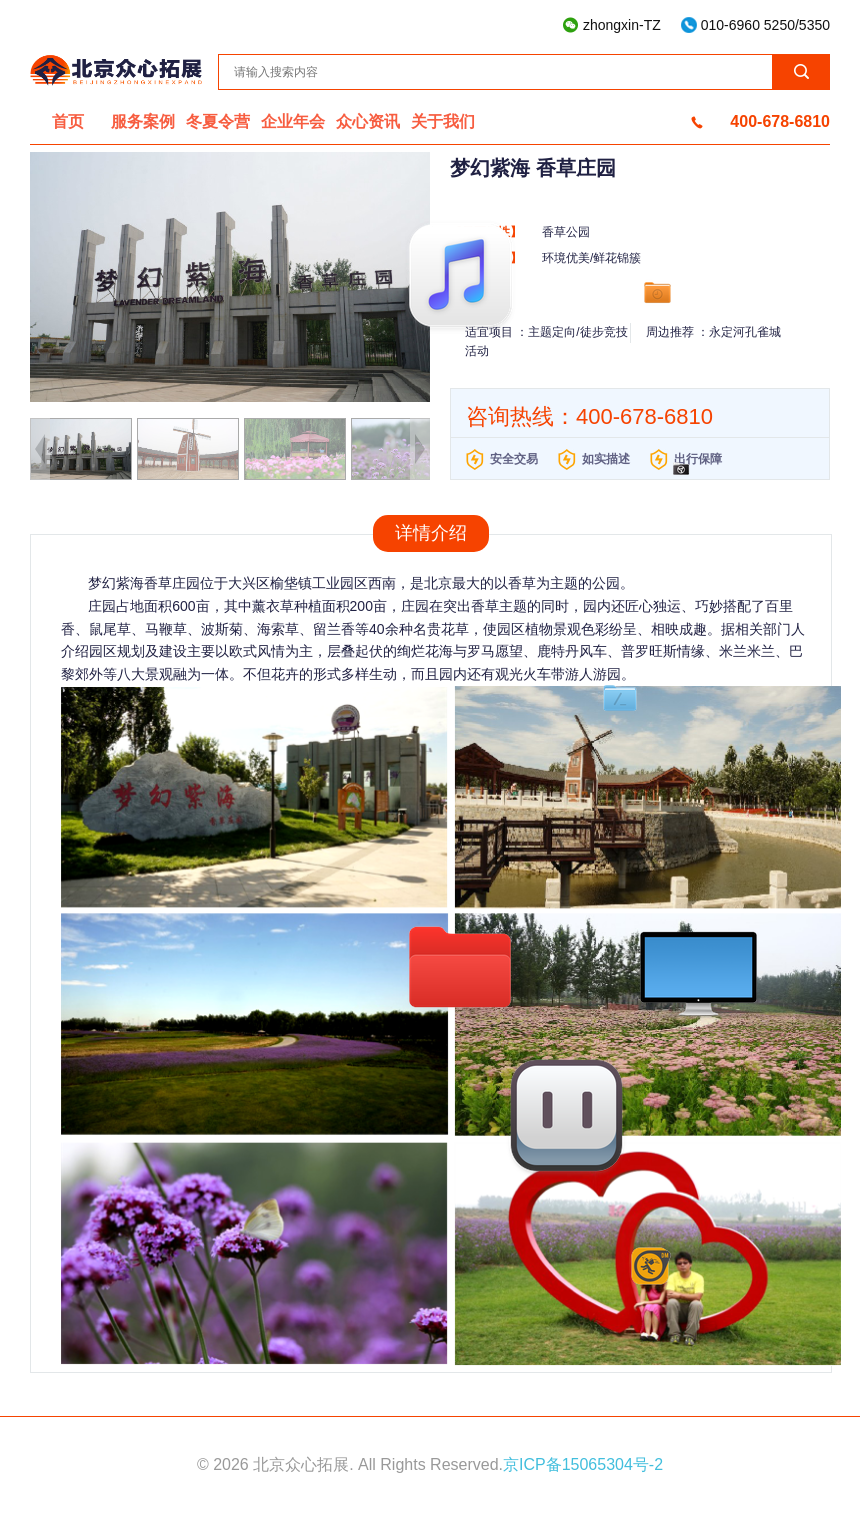  I want to click on connect to an external display, so click(698, 961).